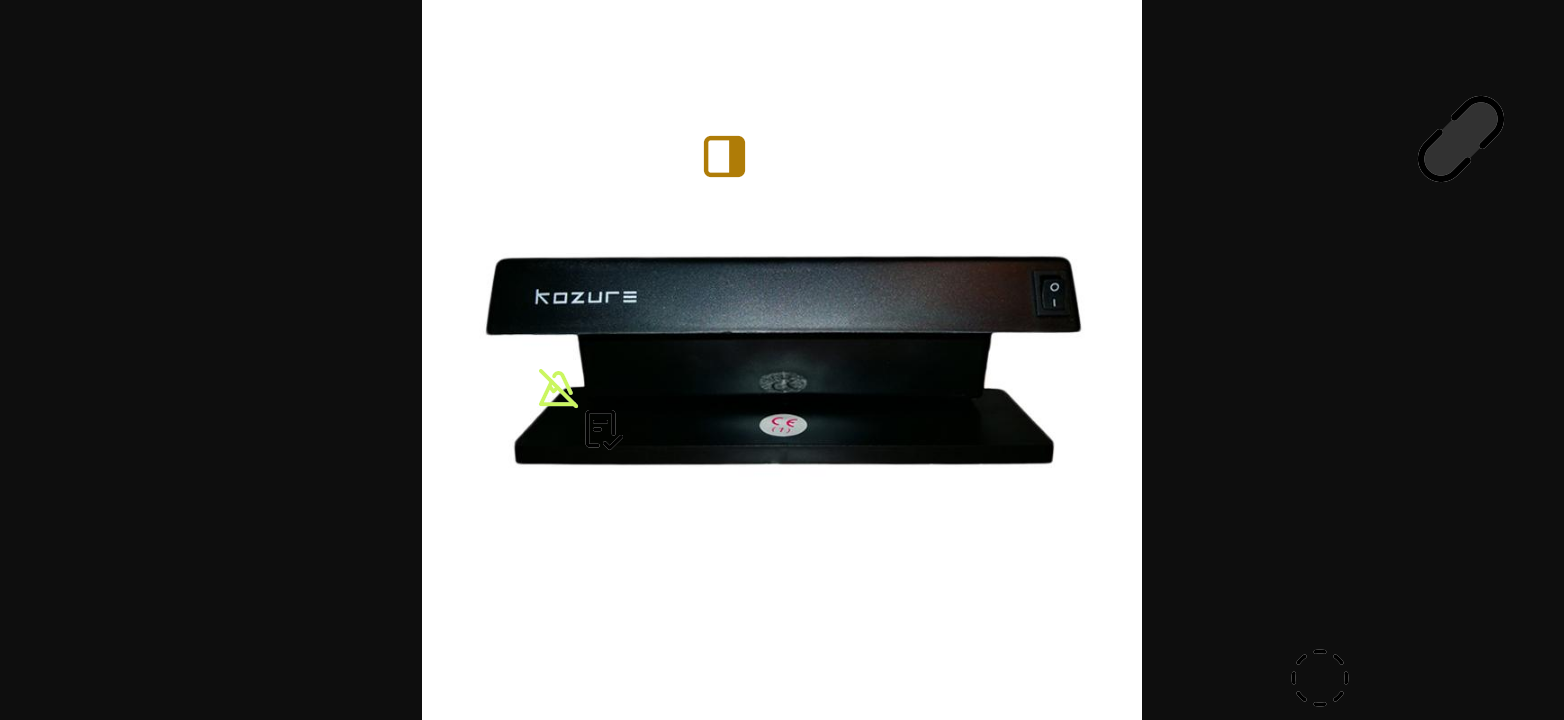 Image resolution: width=1564 pixels, height=720 pixels. I want to click on create a new draft issue, so click(1320, 678).